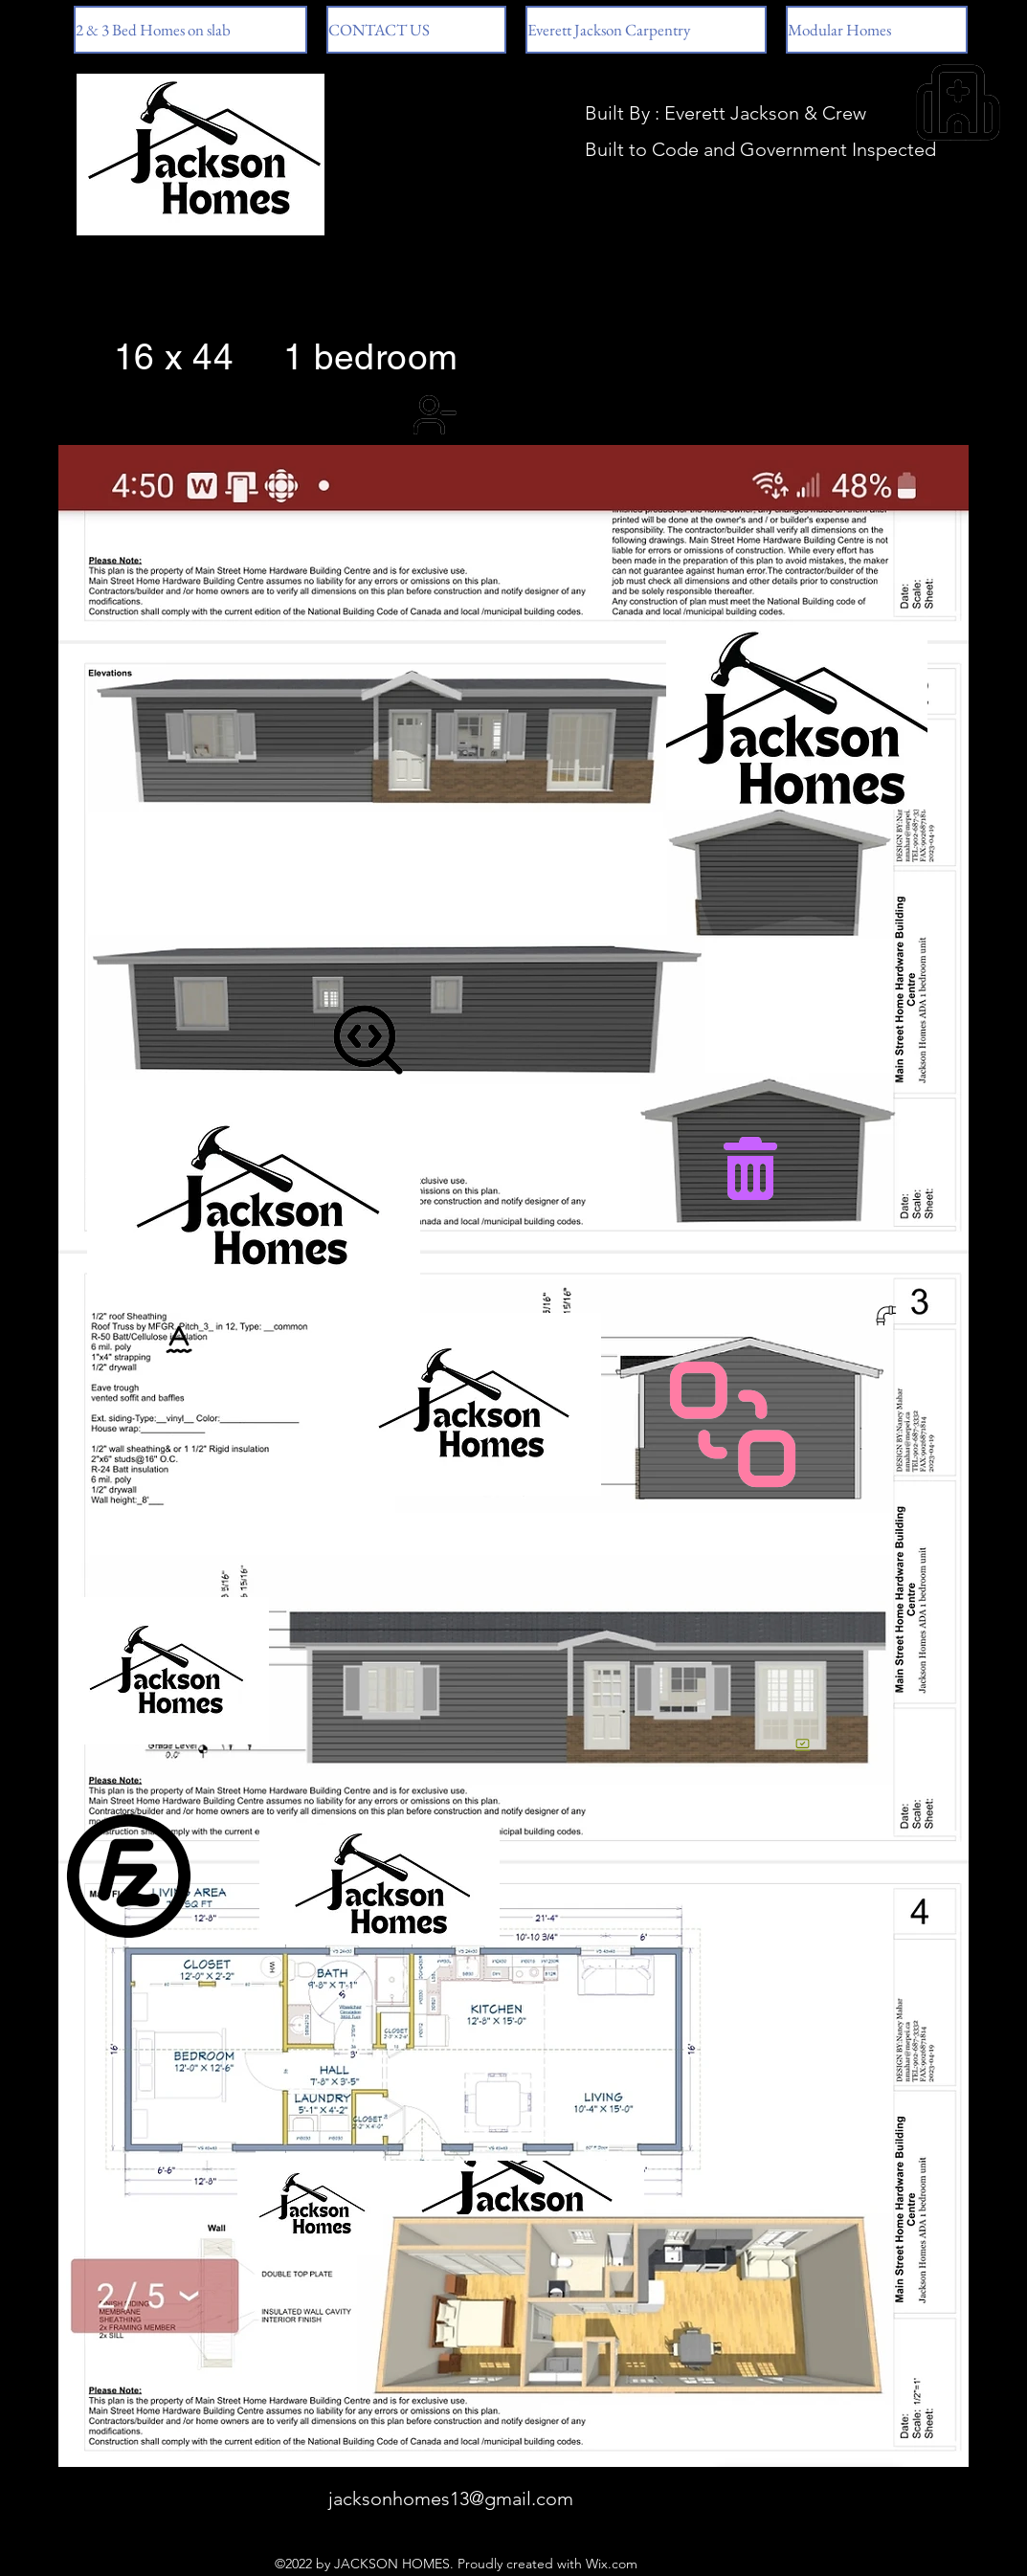  What do you see at coordinates (179, 1339) in the screenshot?
I see `enable spell check or text correction` at bounding box center [179, 1339].